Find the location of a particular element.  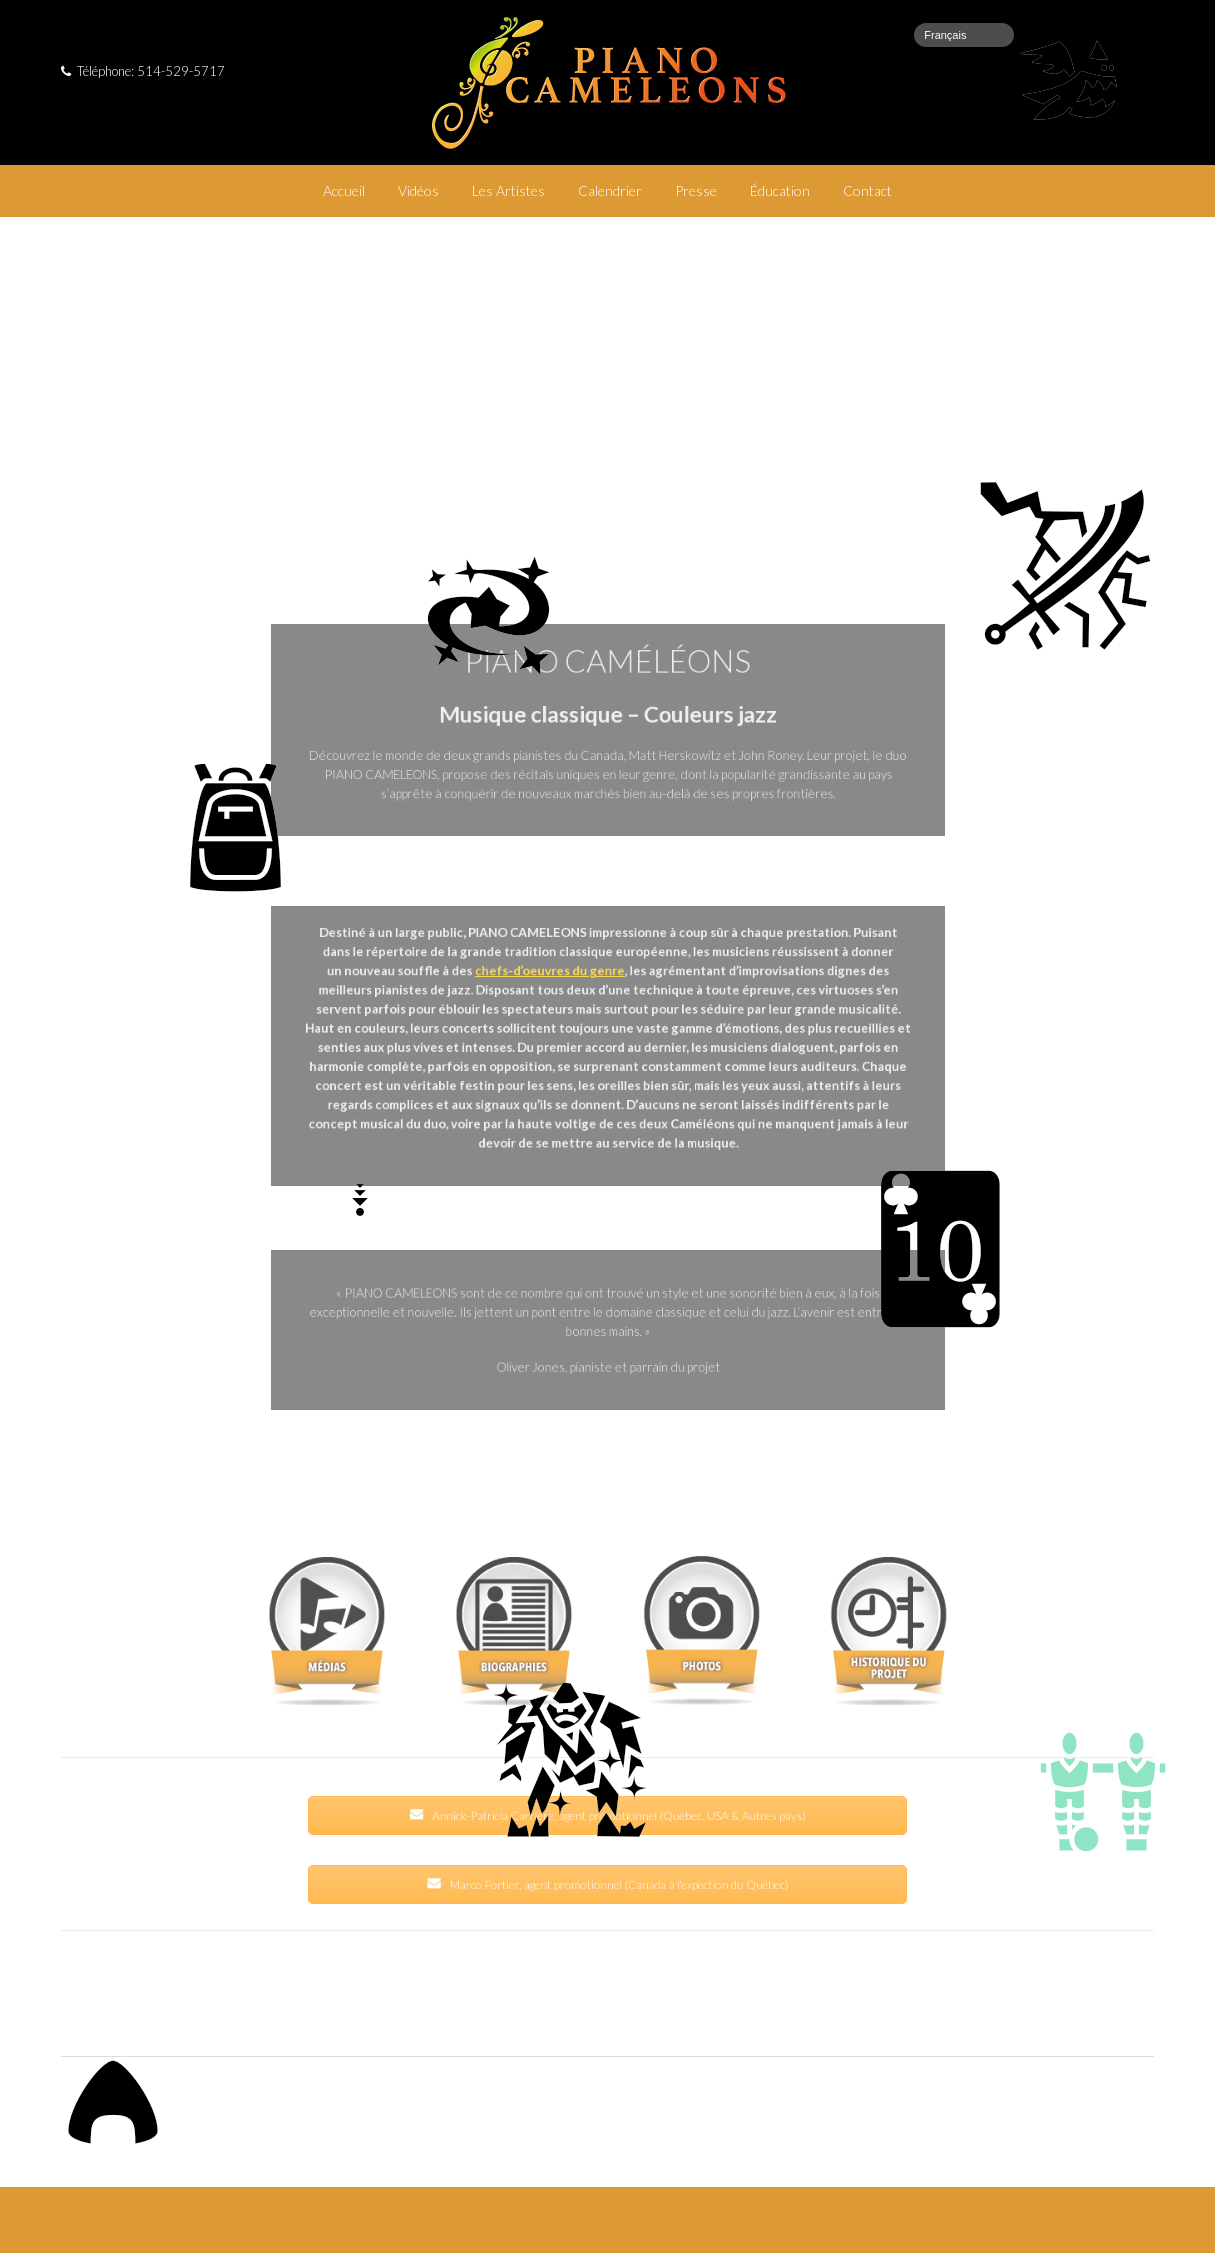

ice golem character or unit in a game is located at coordinates (570, 1759).